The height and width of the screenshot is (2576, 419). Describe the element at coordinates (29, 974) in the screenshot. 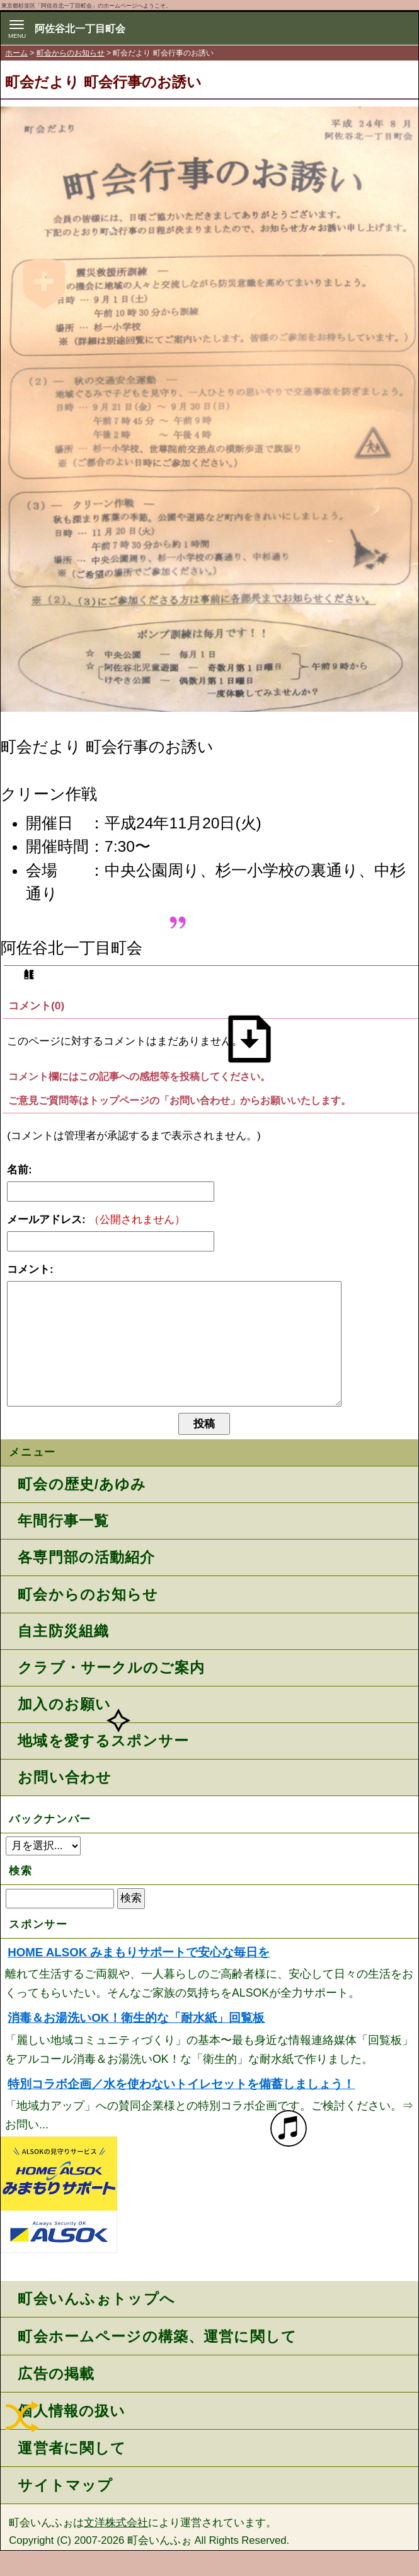

I see `access design or editing tools` at that location.